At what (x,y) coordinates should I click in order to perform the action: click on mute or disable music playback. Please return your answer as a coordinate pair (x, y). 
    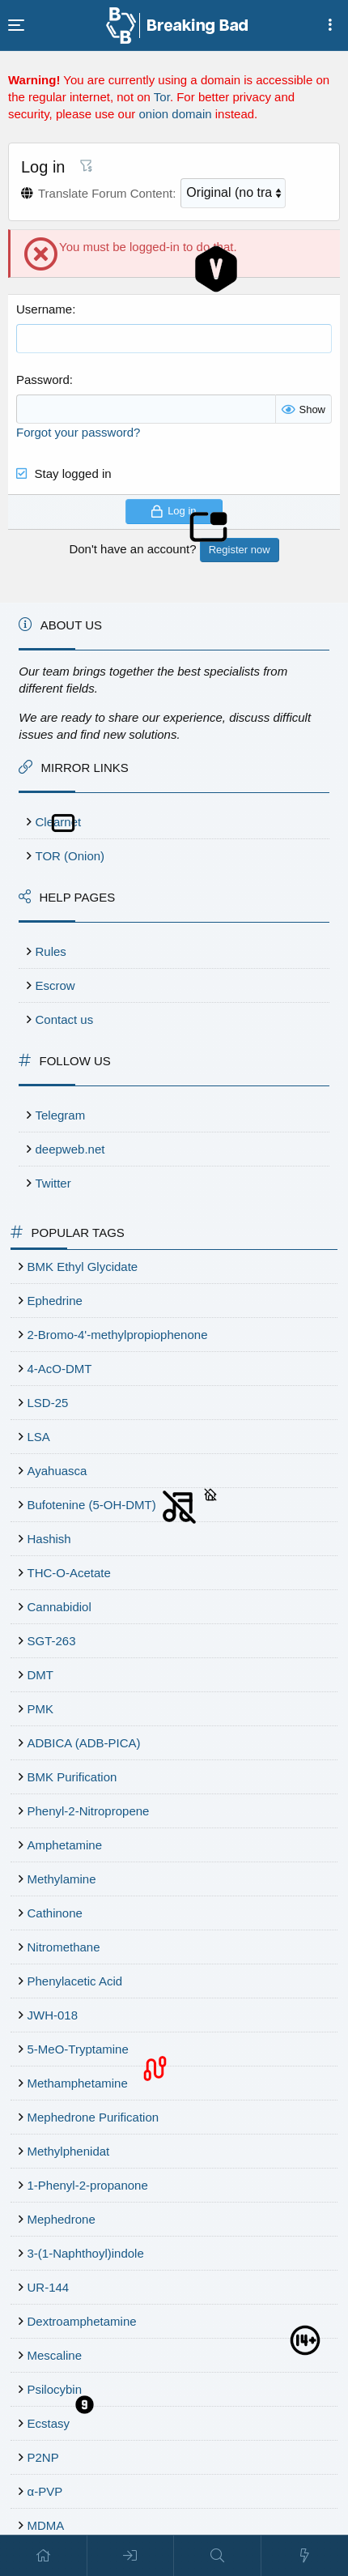
    Looking at the image, I should click on (179, 1507).